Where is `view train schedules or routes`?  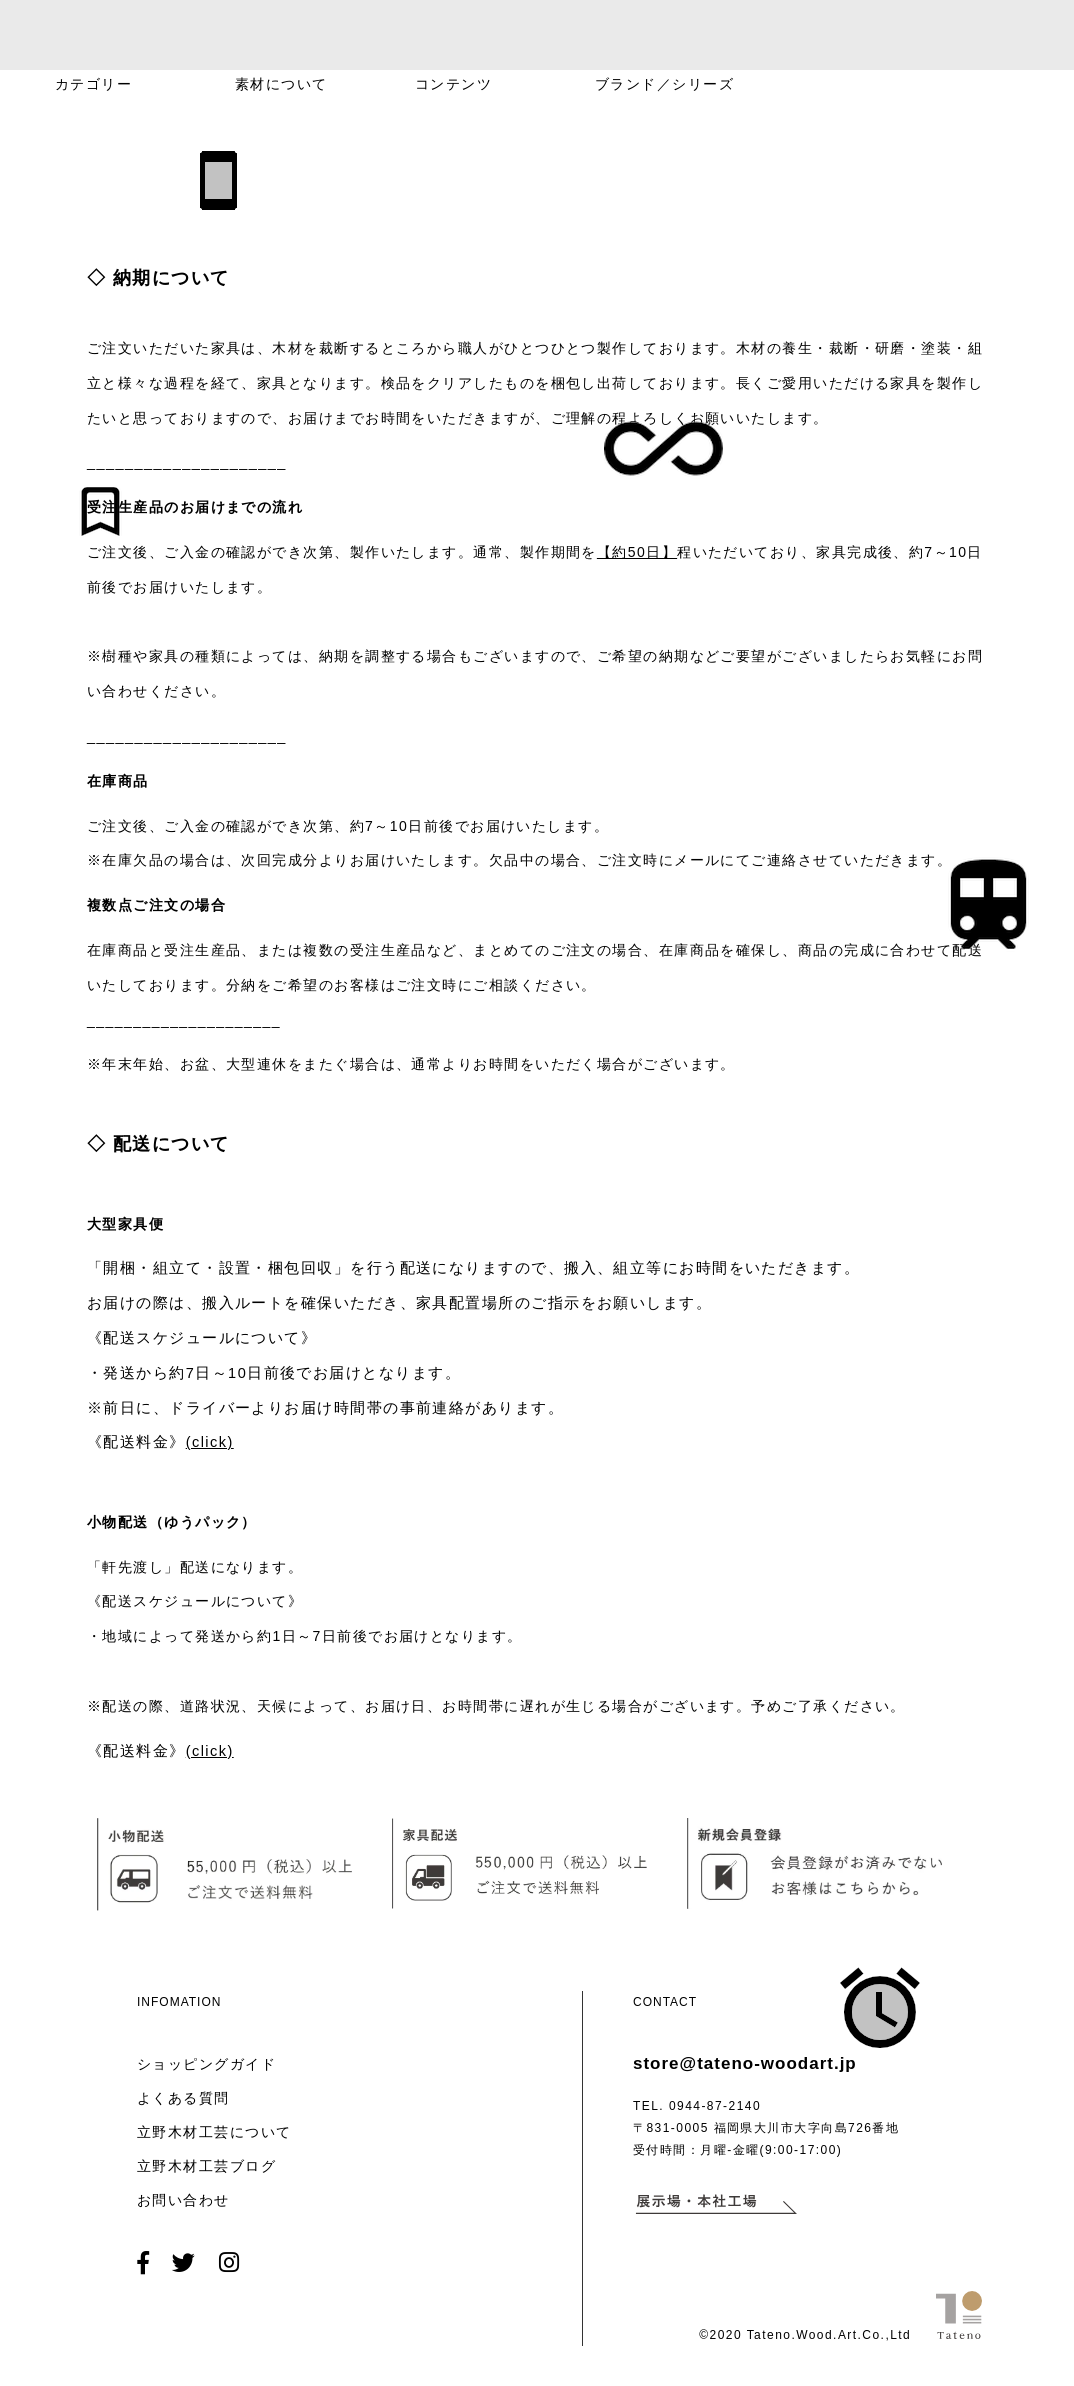 view train schedules or routes is located at coordinates (988, 906).